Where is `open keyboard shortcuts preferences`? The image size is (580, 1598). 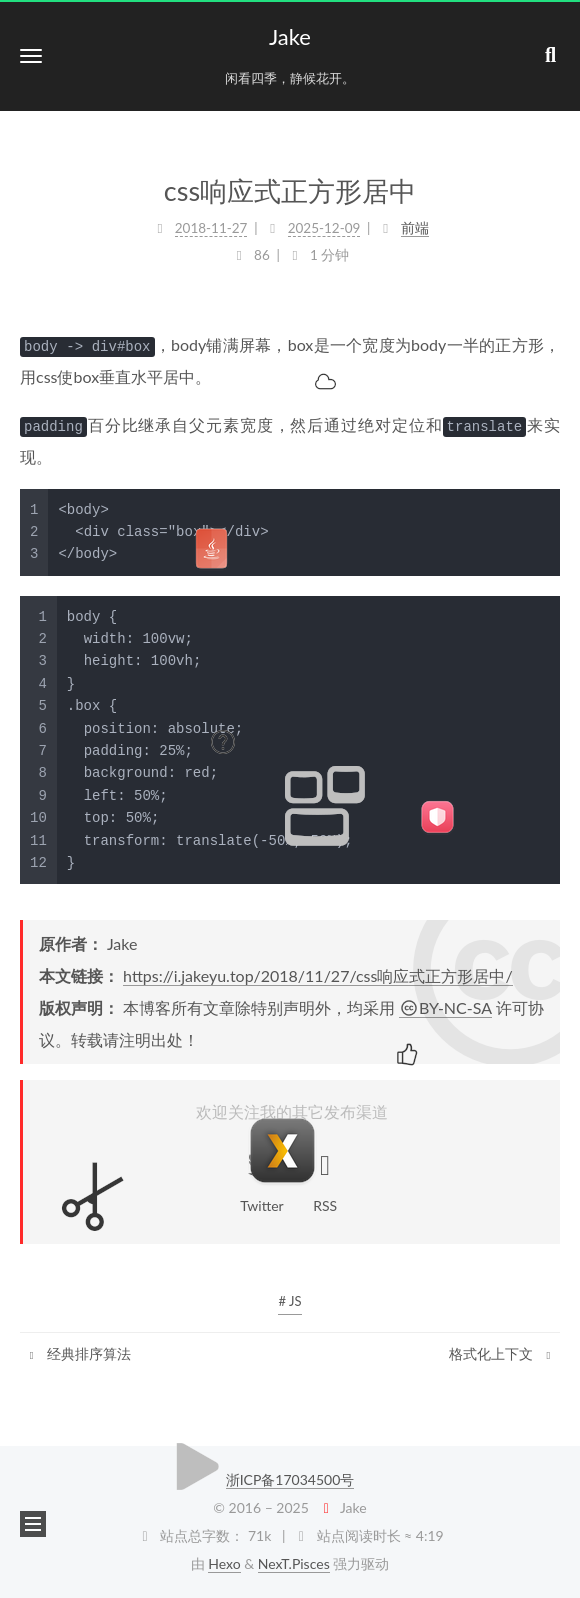 open keyboard shortcuts preferences is located at coordinates (327, 808).